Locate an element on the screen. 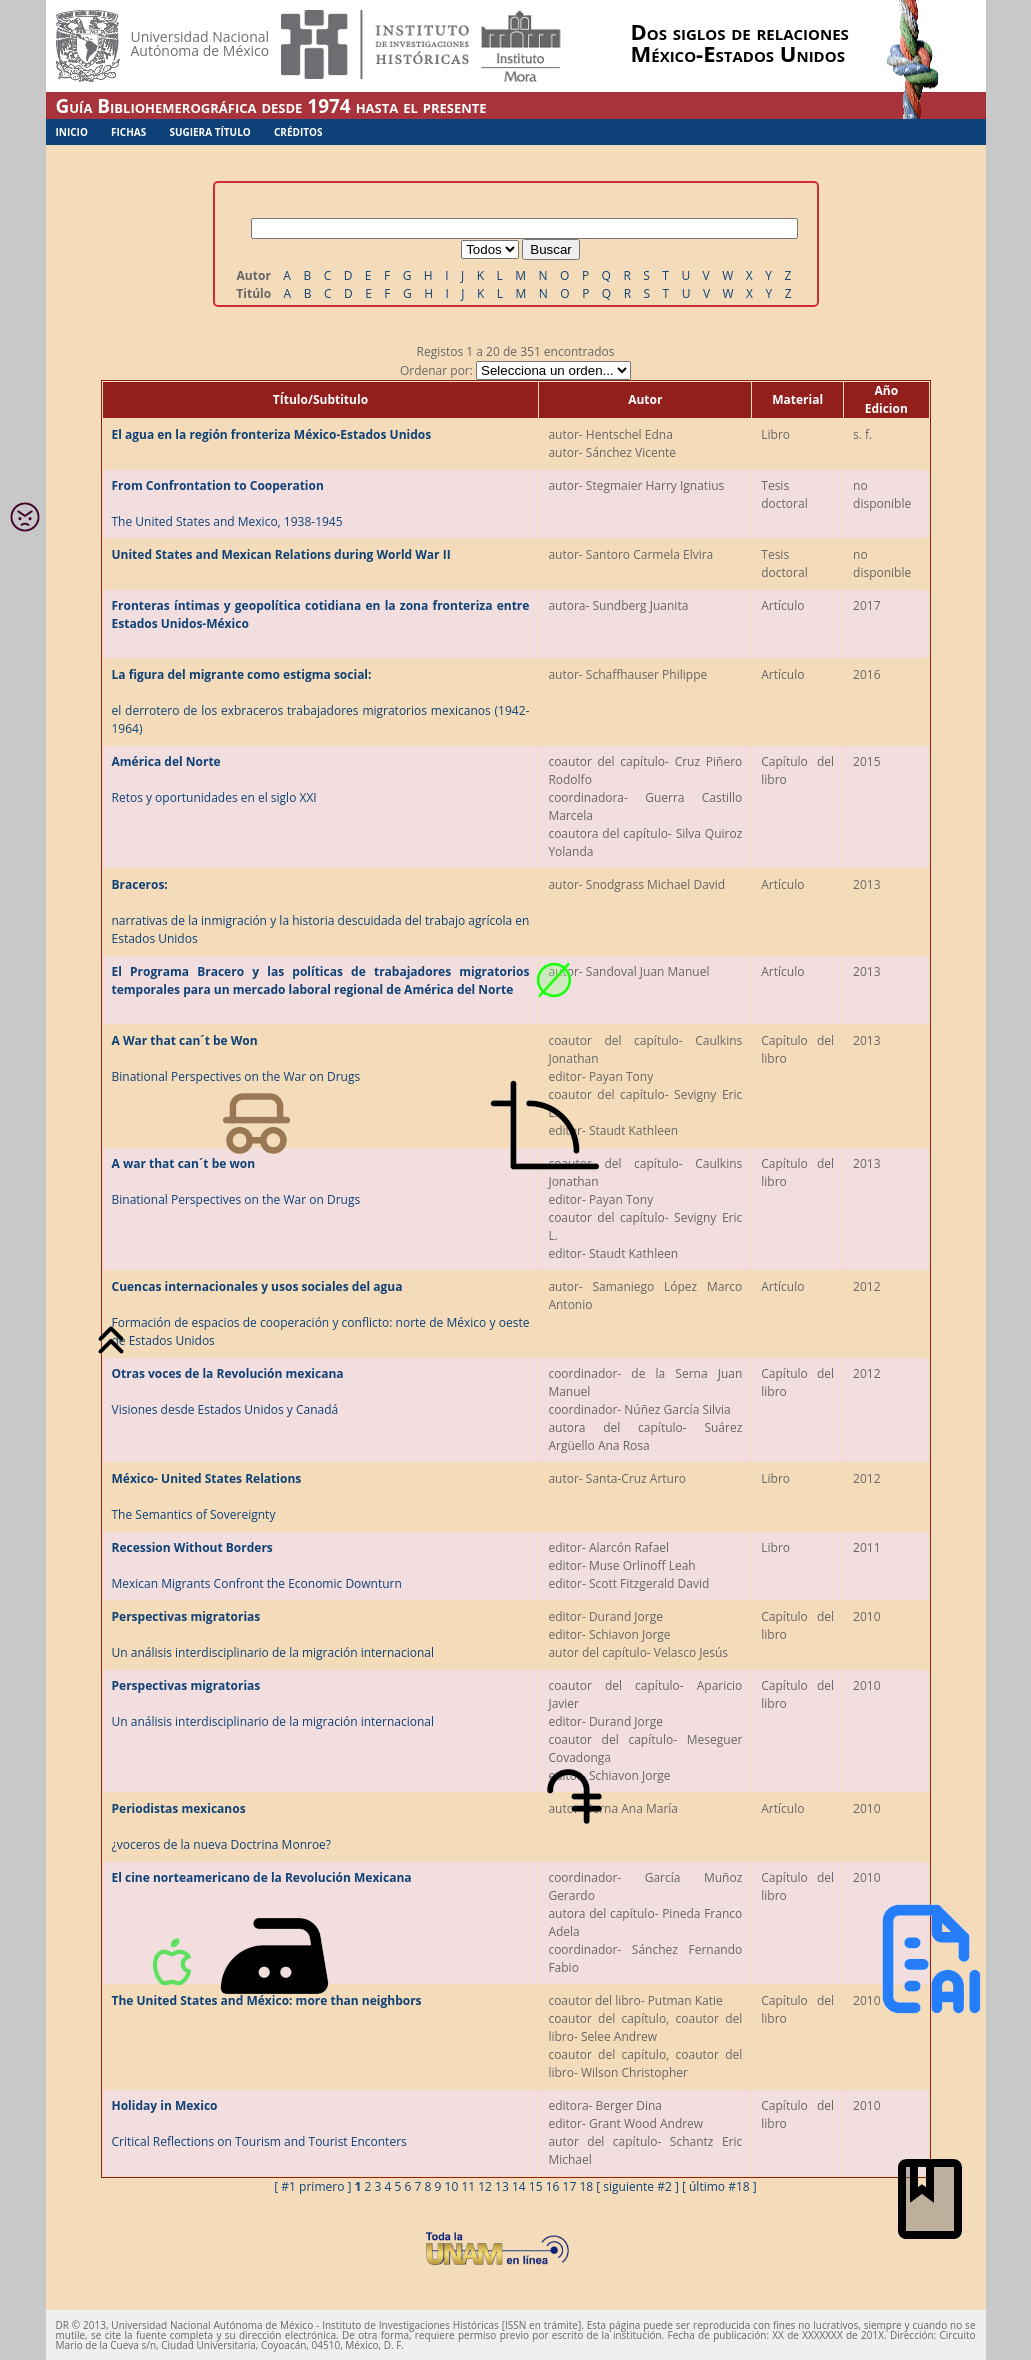 The image size is (1031, 2360). react with anger to a post or message is located at coordinates (25, 517).